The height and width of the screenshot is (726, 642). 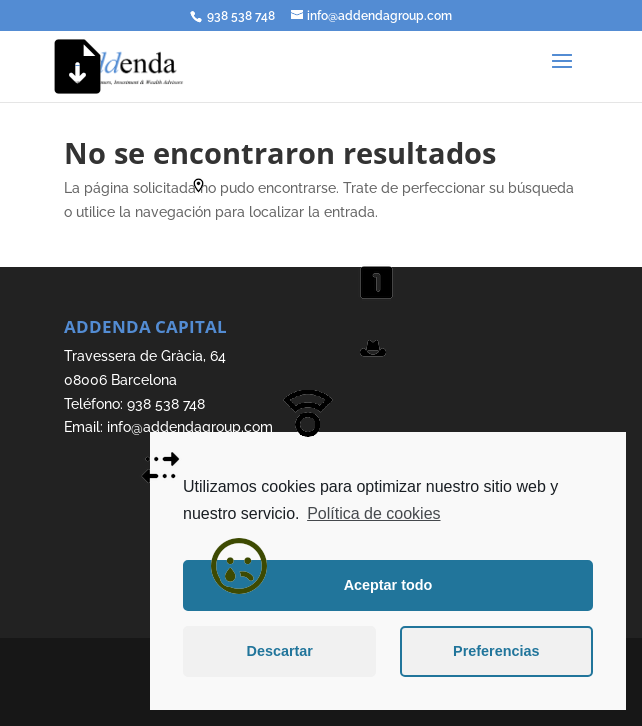 What do you see at coordinates (198, 185) in the screenshot?
I see `view current location on map` at bounding box center [198, 185].